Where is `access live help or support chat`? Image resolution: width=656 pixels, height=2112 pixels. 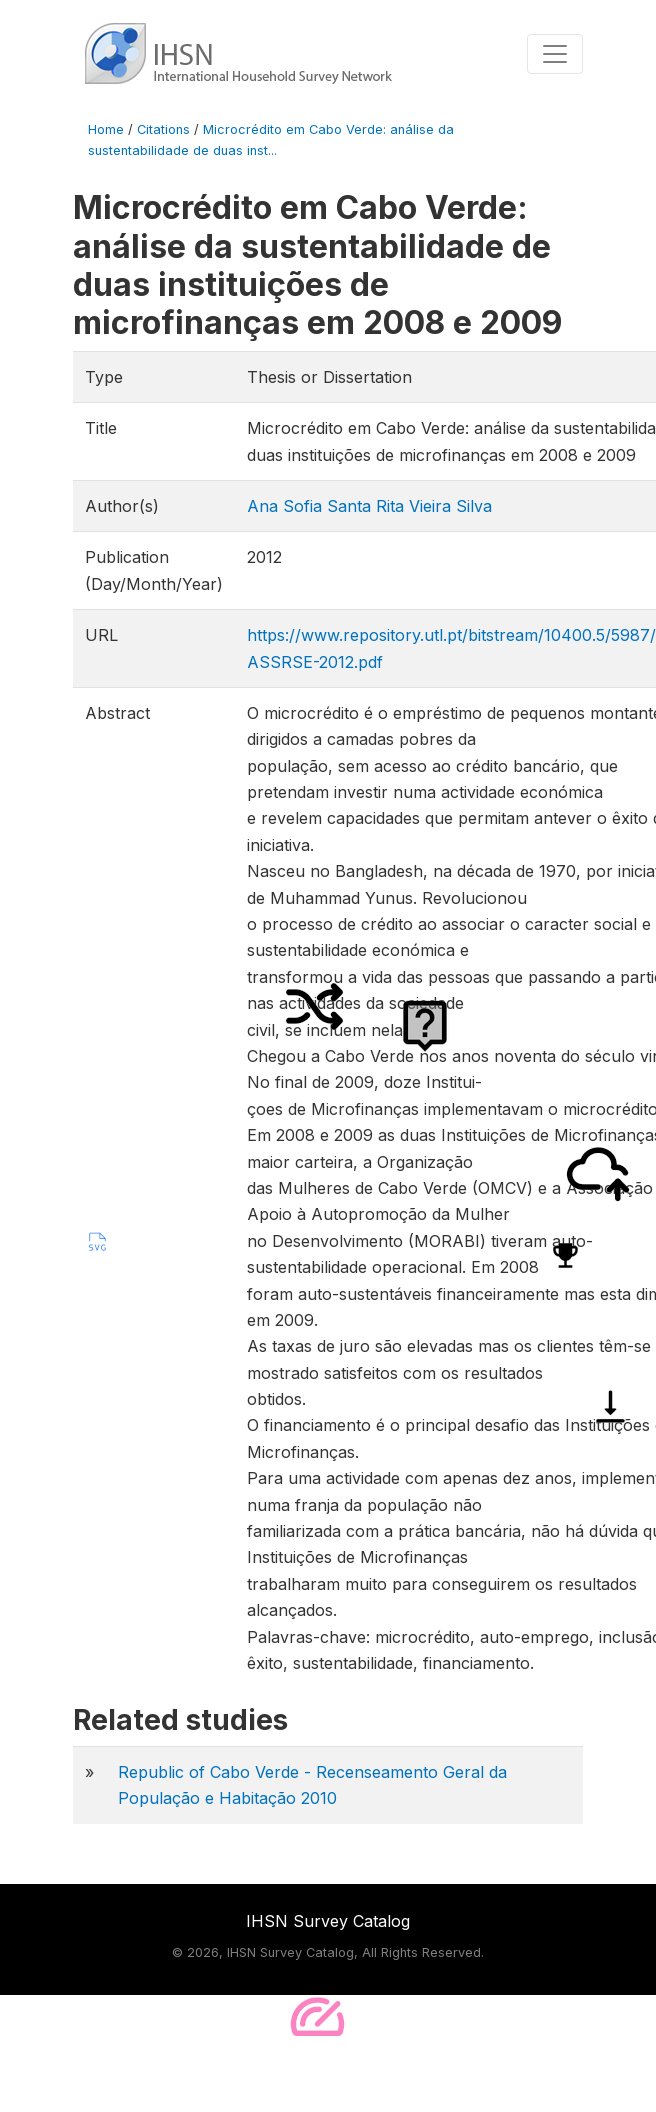
access live help or support chat is located at coordinates (425, 1025).